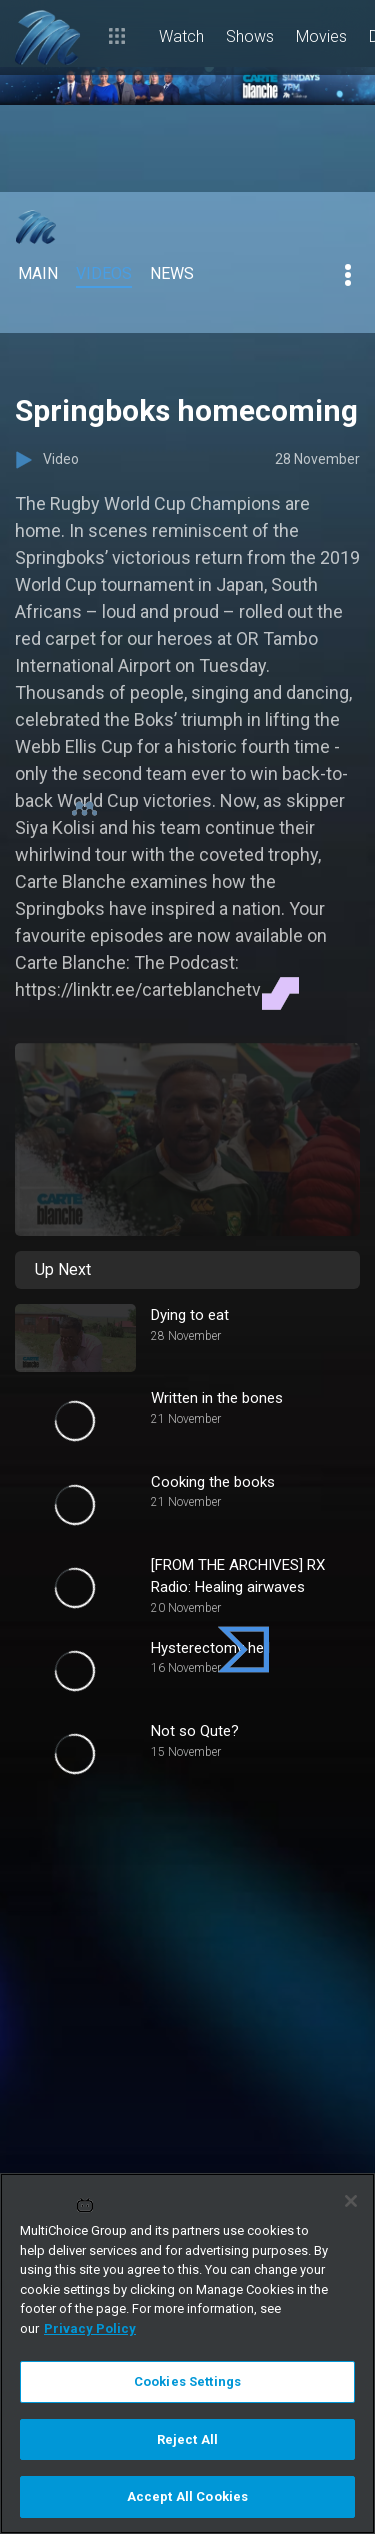  I want to click on open Mendeley reference manager, so click(84, 808).